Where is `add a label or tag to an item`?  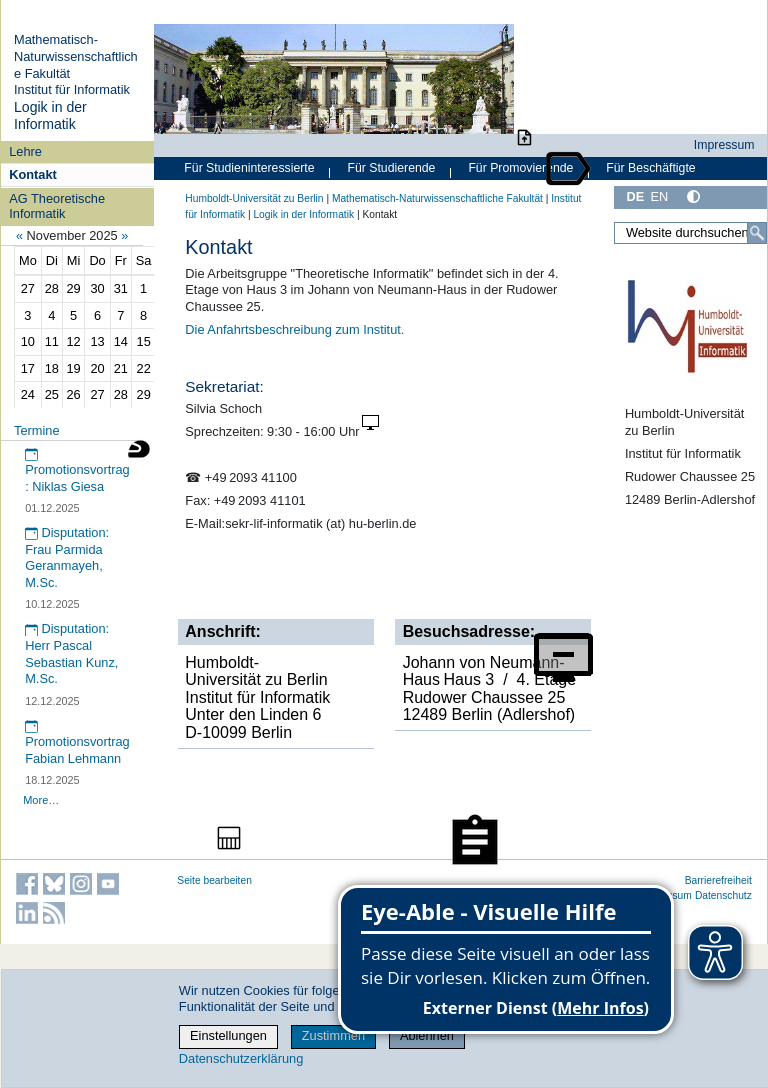 add a label or tag to an item is located at coordinates (567, 168).